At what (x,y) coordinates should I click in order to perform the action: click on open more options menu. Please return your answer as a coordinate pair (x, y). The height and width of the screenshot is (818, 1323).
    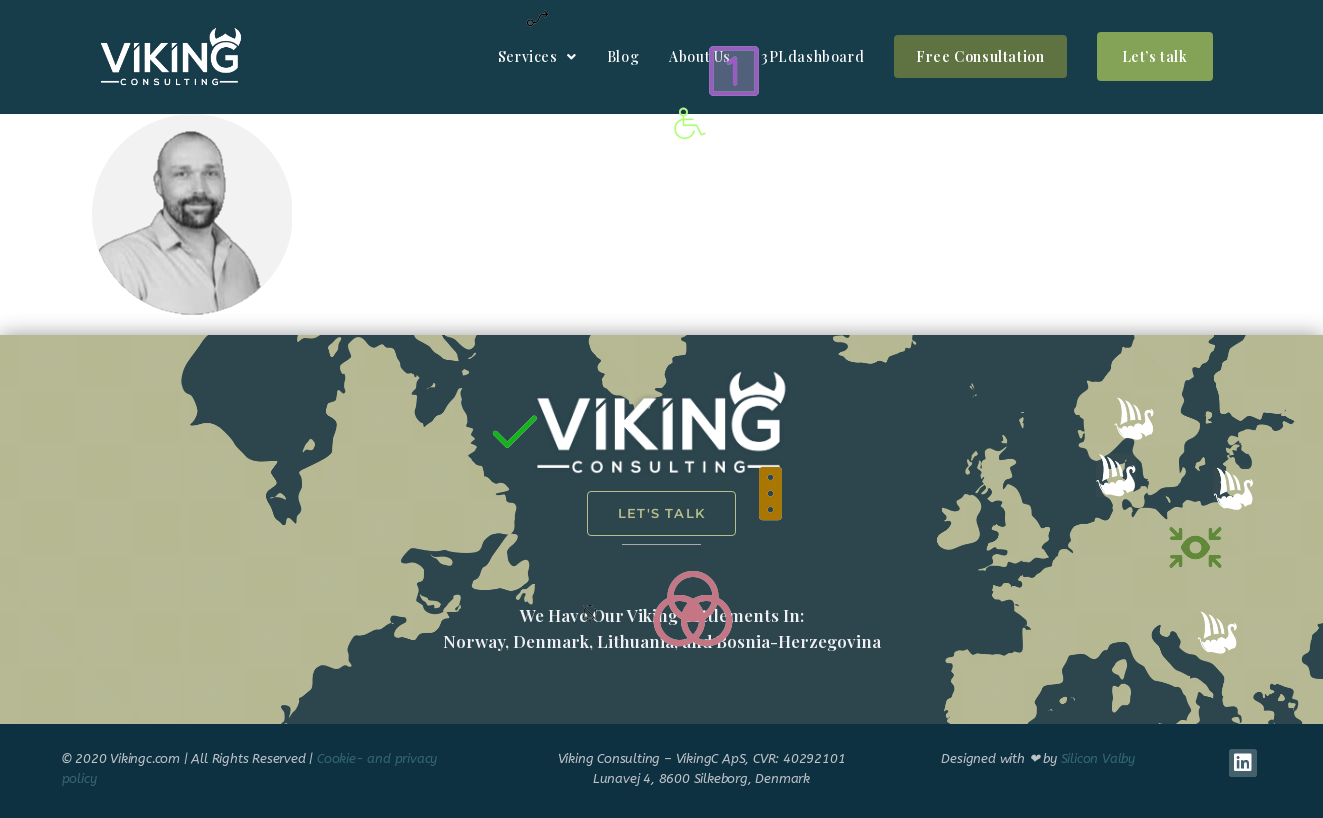
    Looking at the image, I should click on (770, 493).